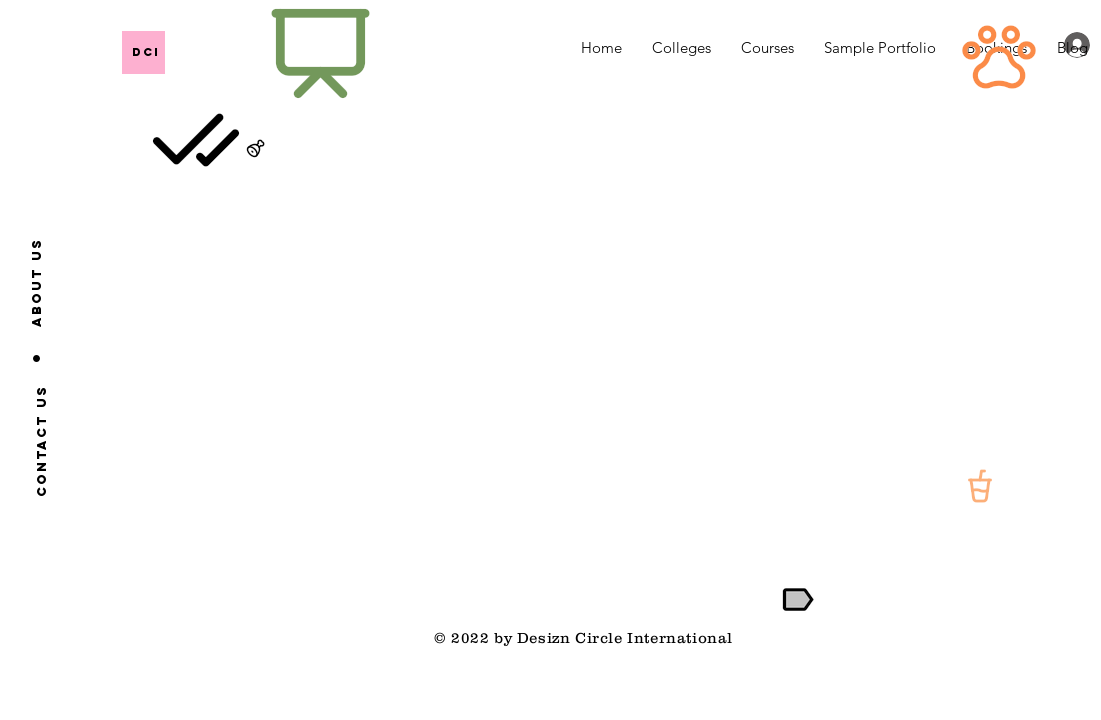 This screenshot has width=1101, height=720. Describe the element at coordinates (320, 53) in the screenshot. I see `start a presentation or slideshow` at that location.